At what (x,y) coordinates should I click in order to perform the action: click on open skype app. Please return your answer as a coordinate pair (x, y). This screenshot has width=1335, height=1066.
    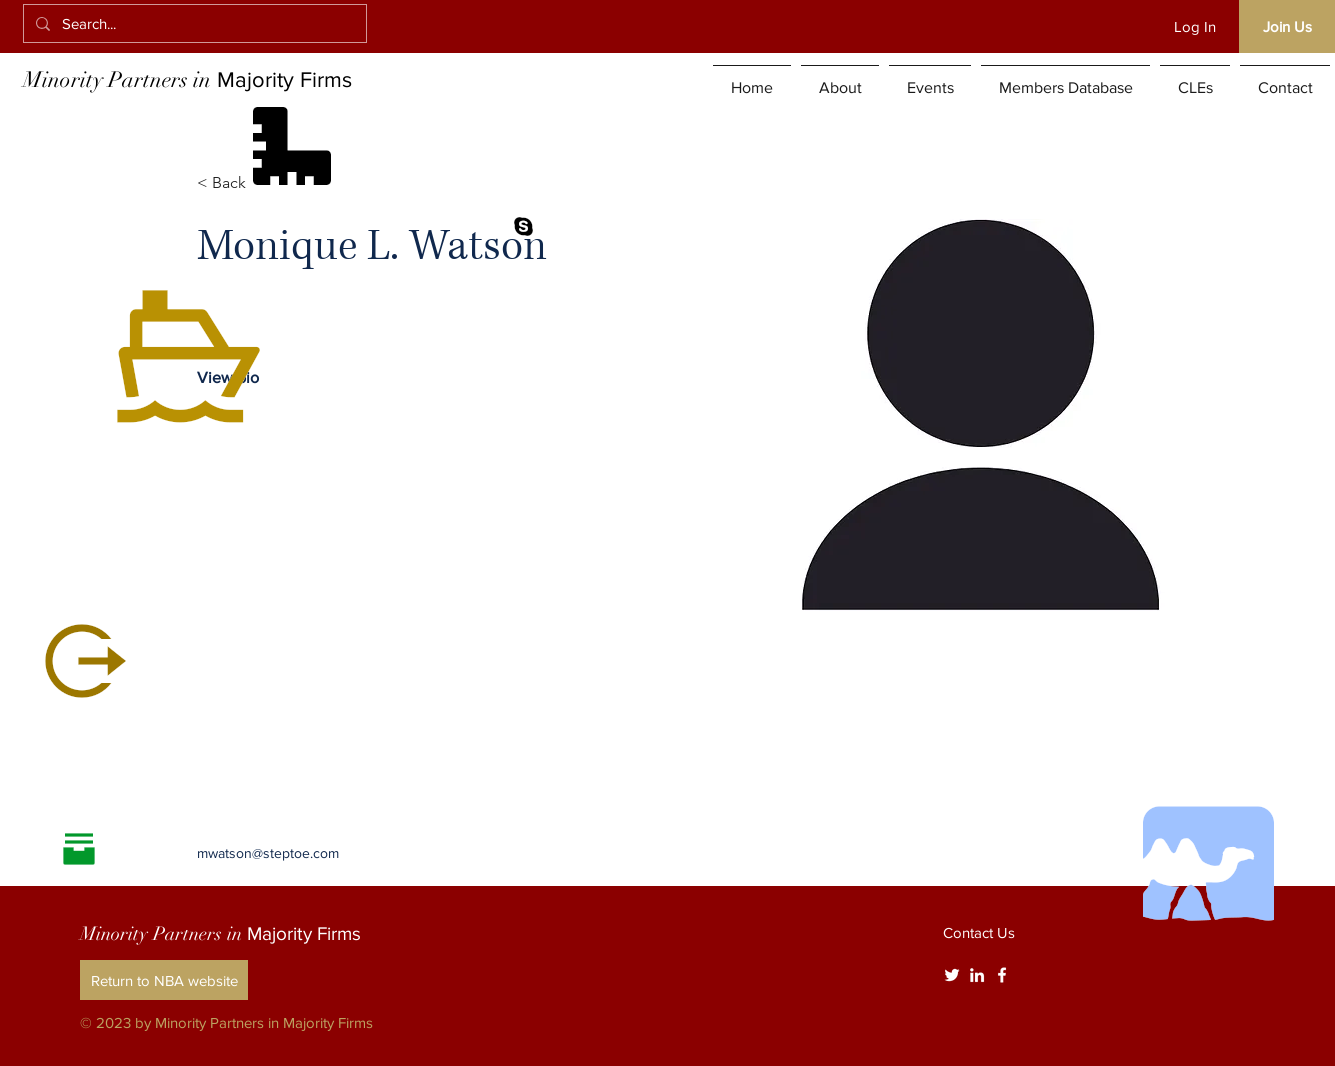
    Looking at the image, I should click on (523, 226).